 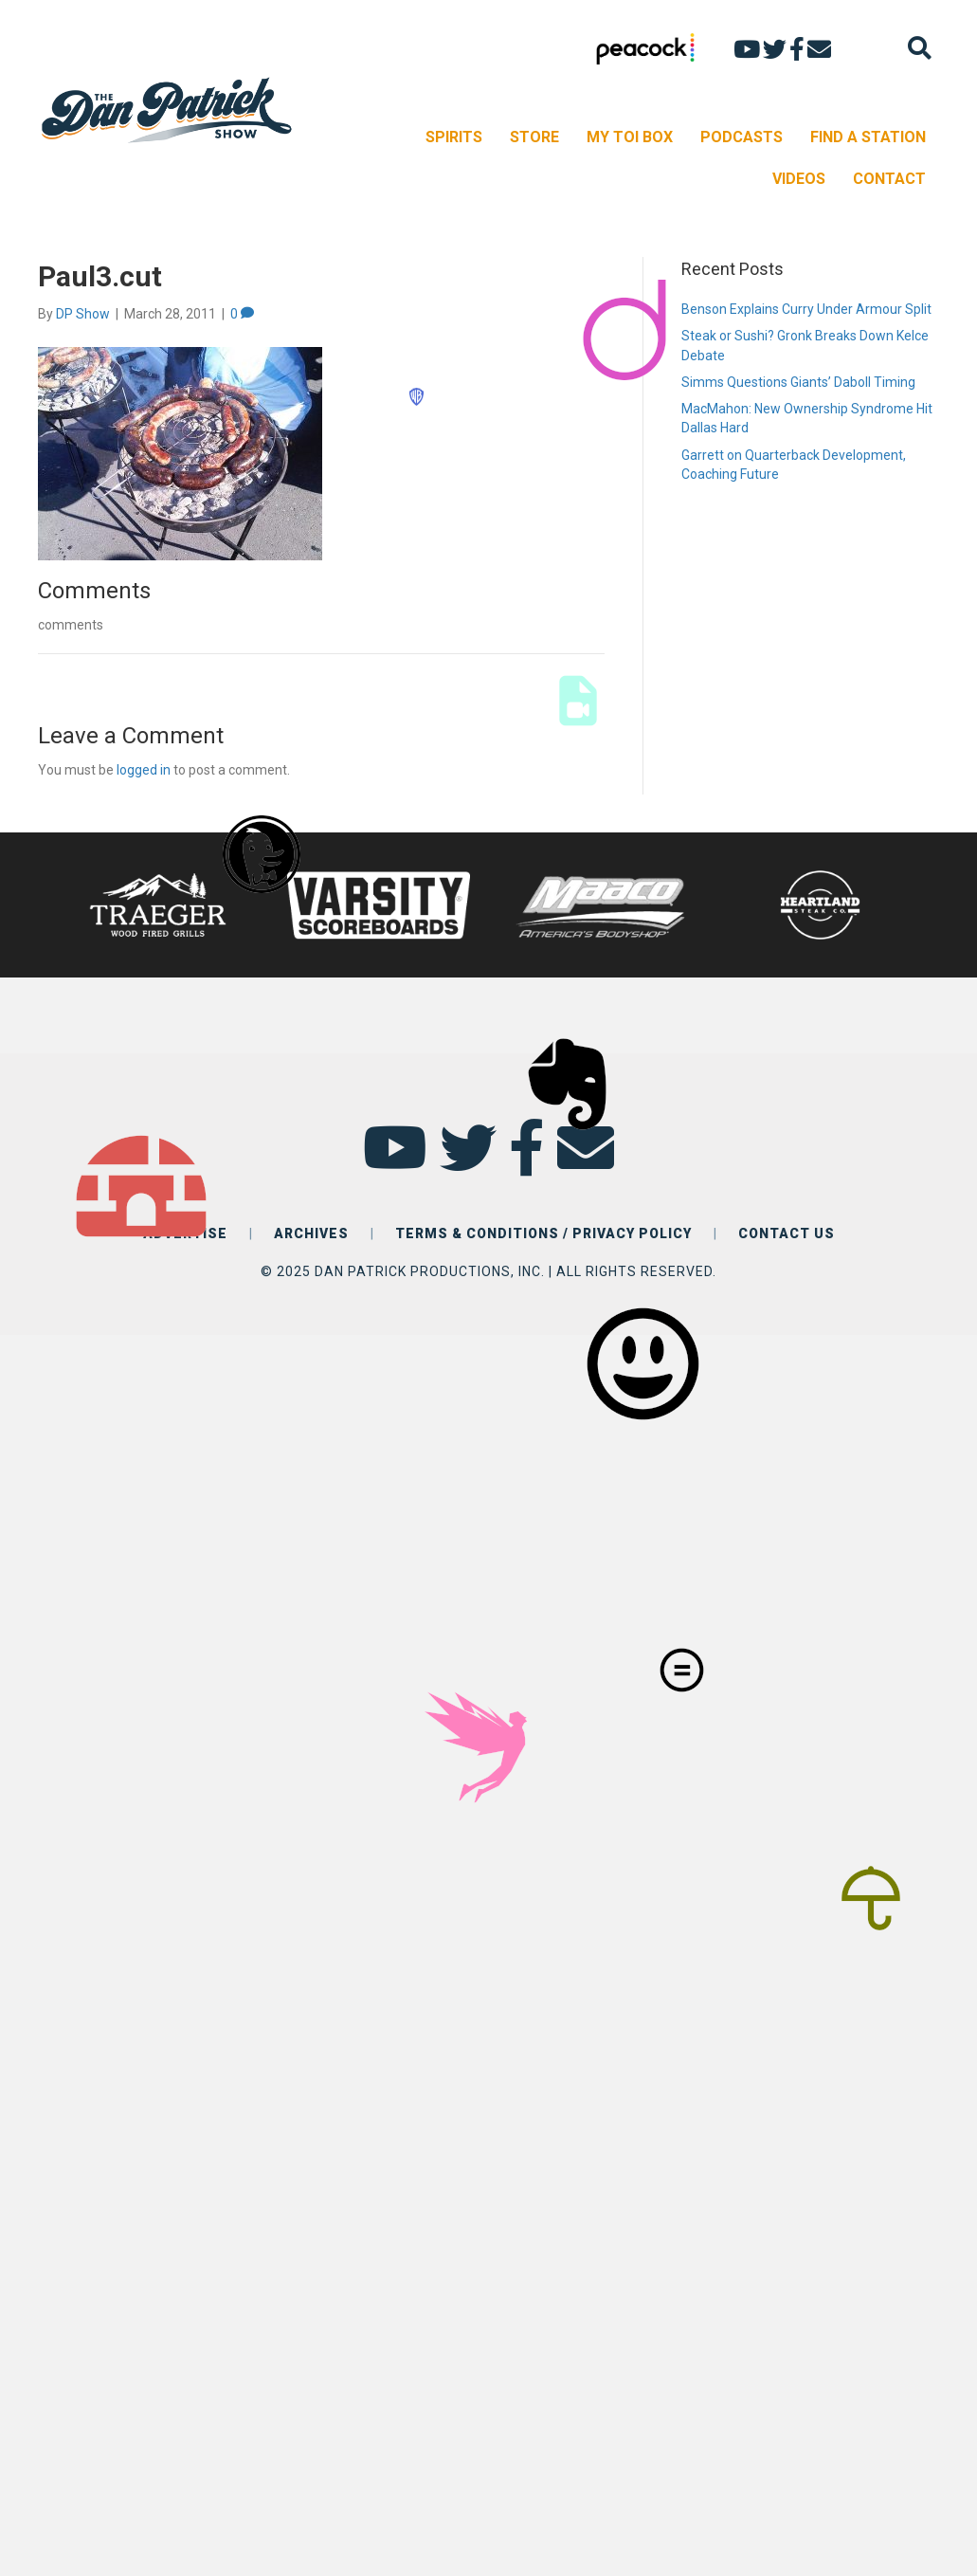 I want to click on open duckduckgo search engine, so click(x=262, y=854).